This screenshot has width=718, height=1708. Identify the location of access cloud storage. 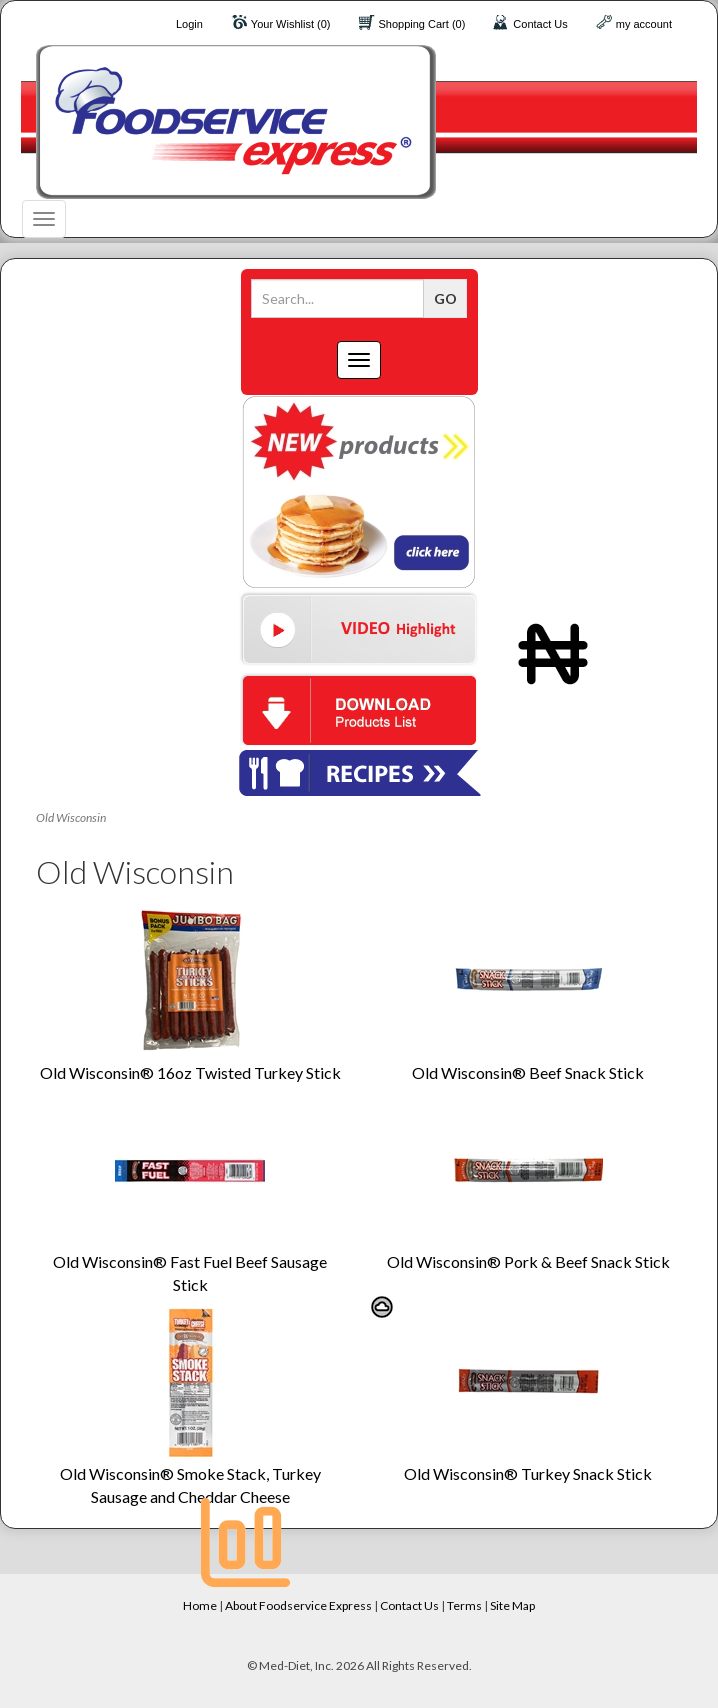
(382, 1307).